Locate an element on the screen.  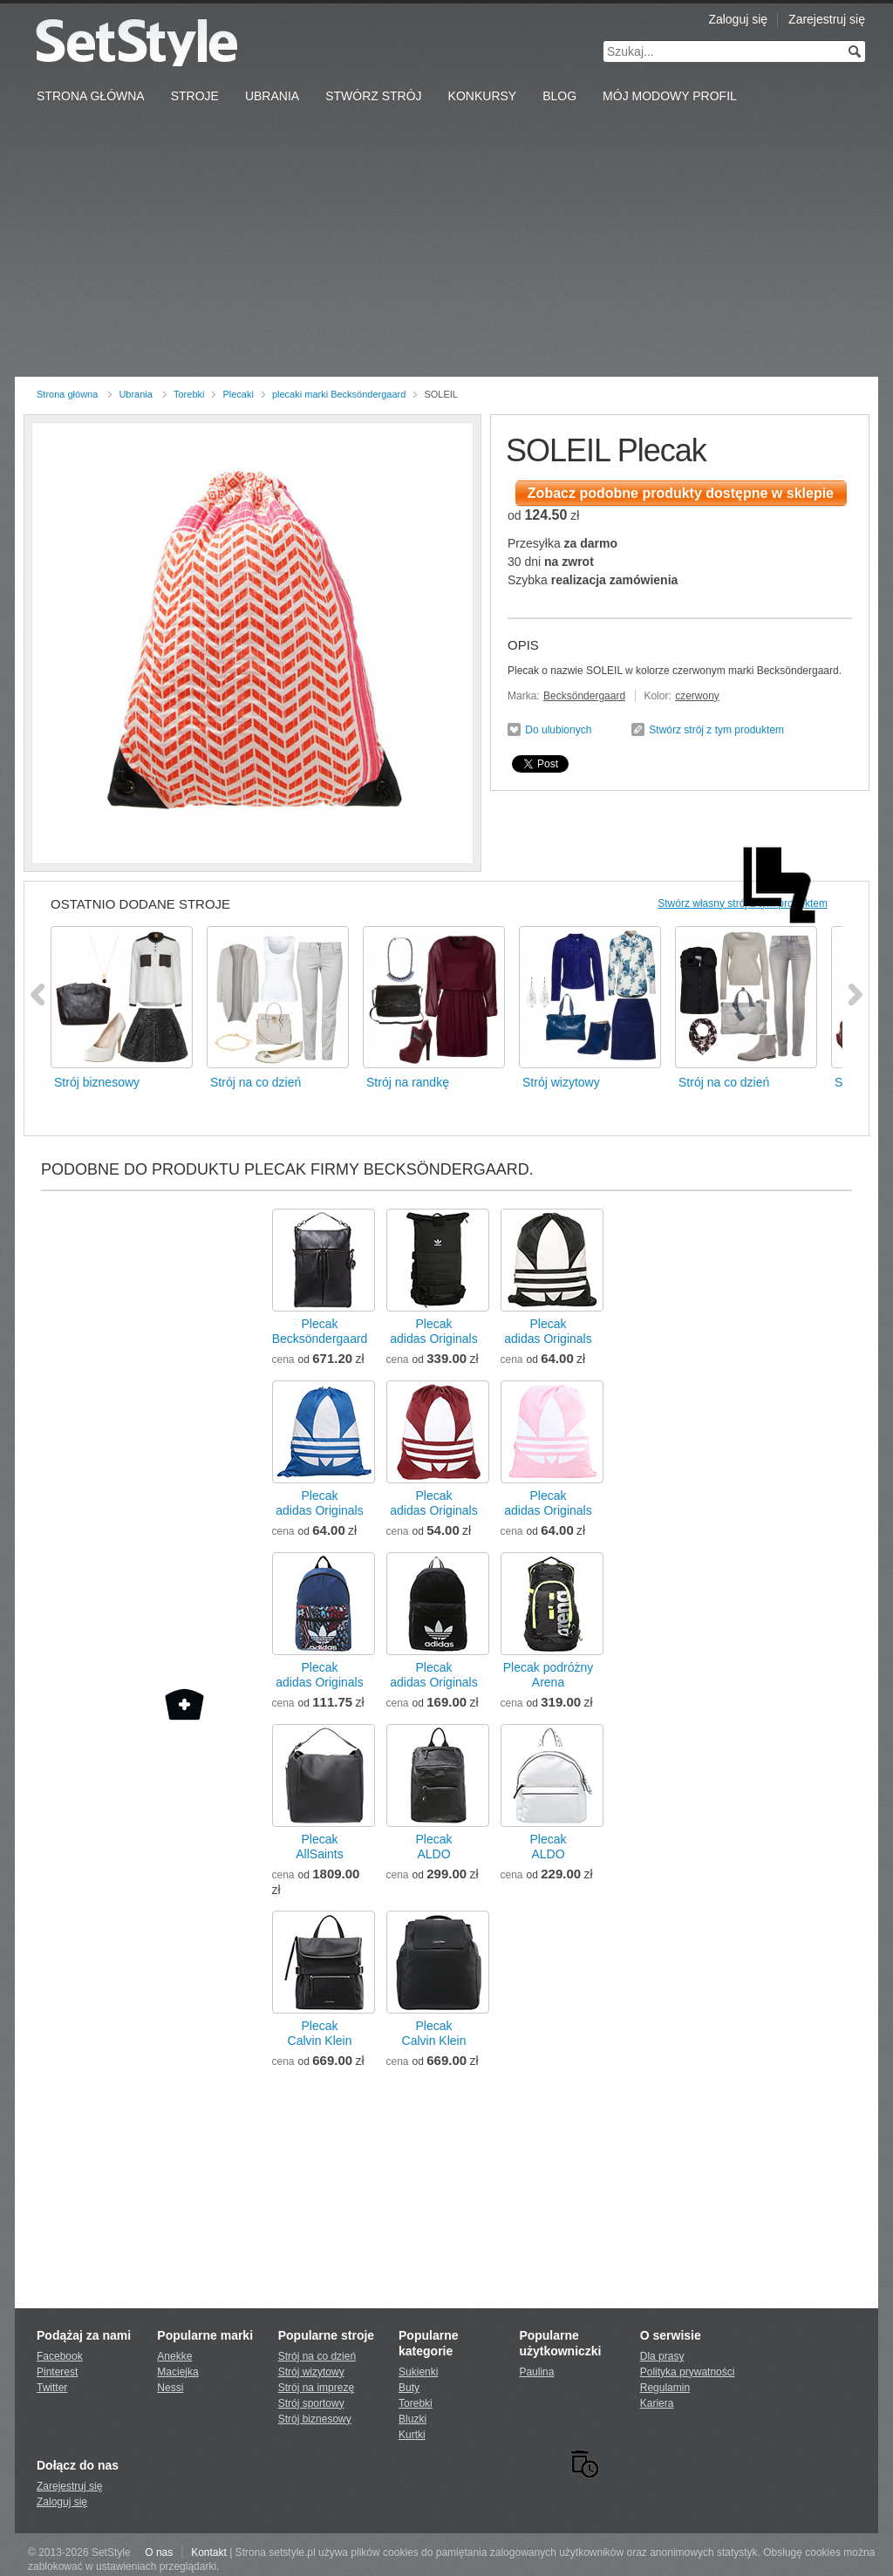
indicates reduced legroom seating option is located at coordinates (781, 885).